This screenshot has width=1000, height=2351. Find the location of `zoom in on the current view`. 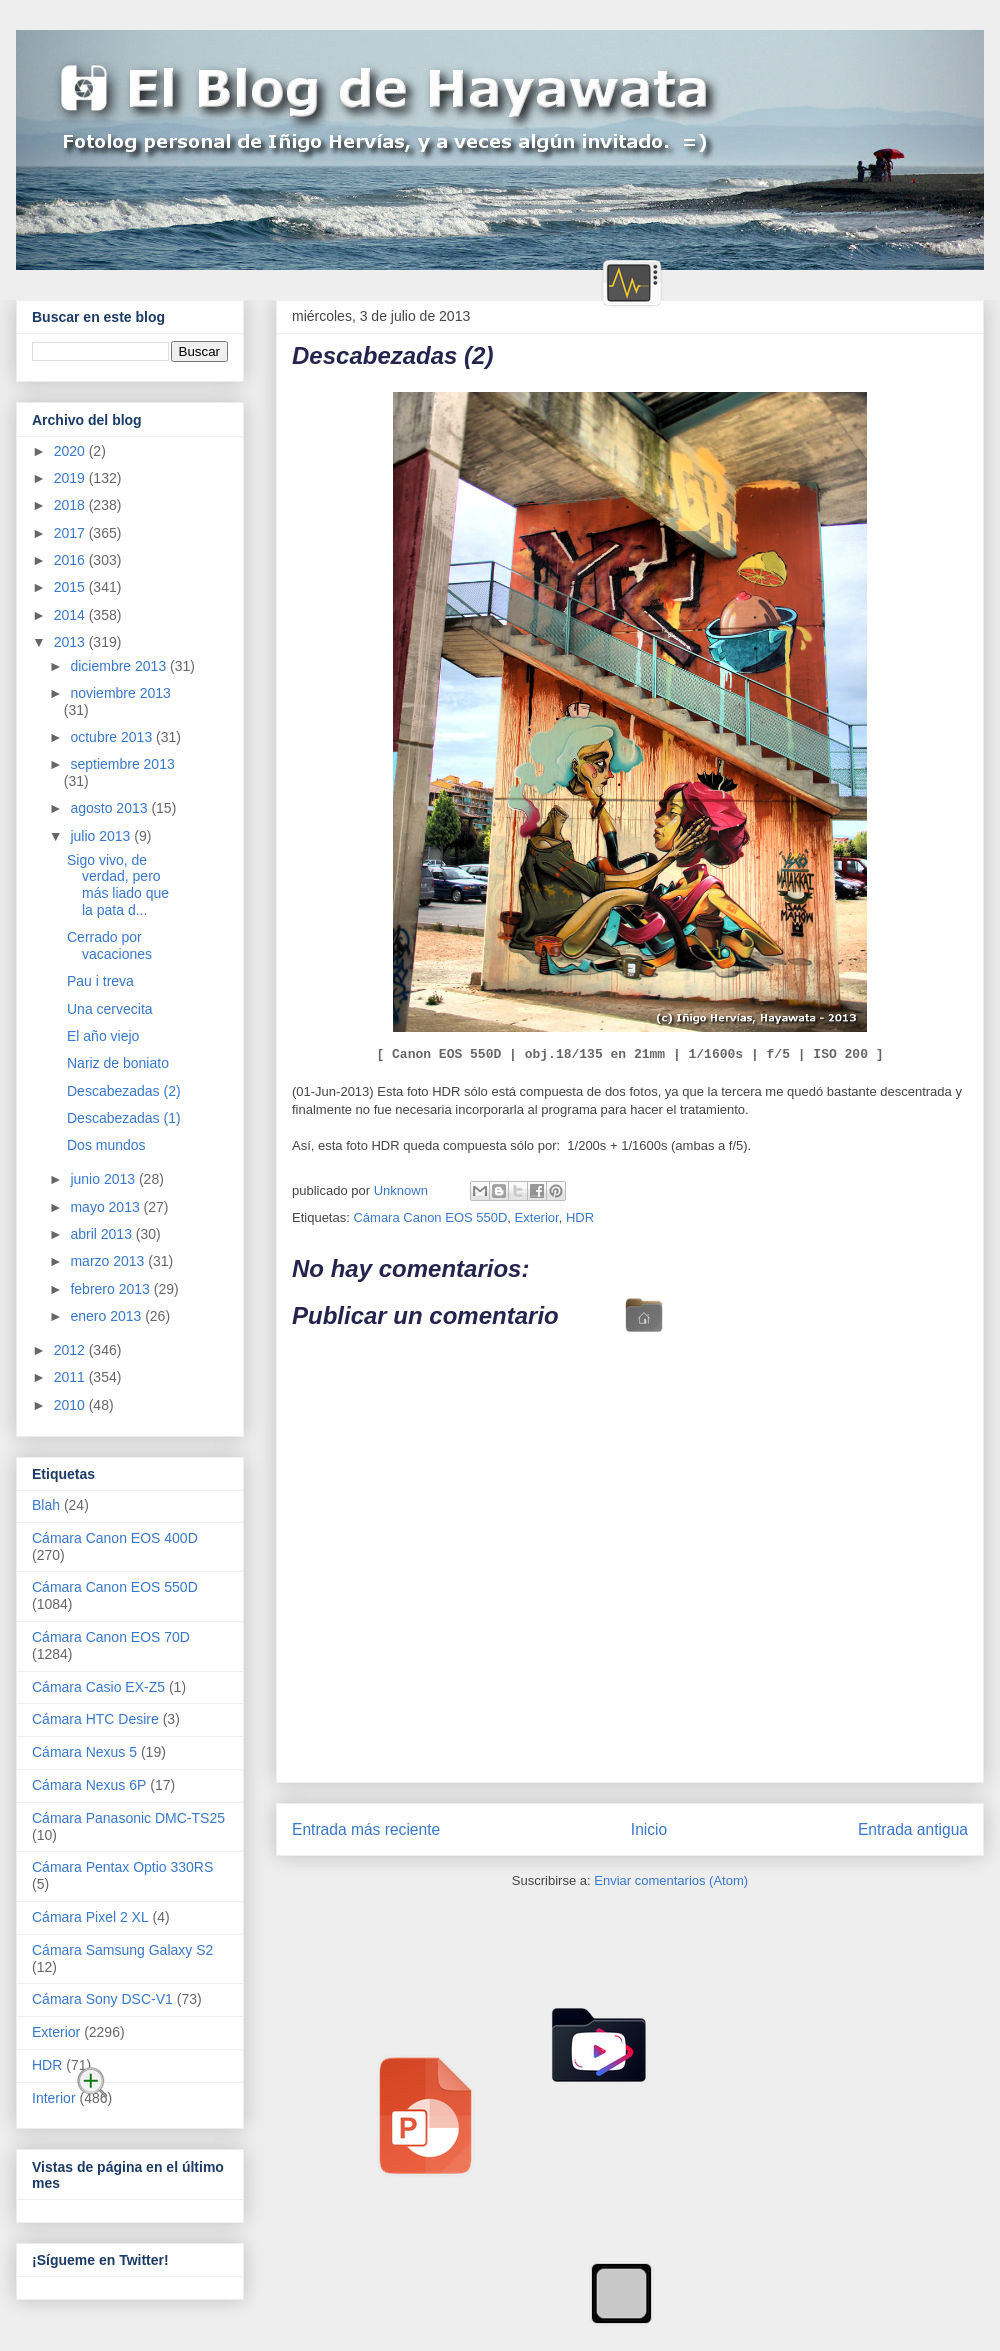

zoom in on the current view is located at coordinates (92, 2082).